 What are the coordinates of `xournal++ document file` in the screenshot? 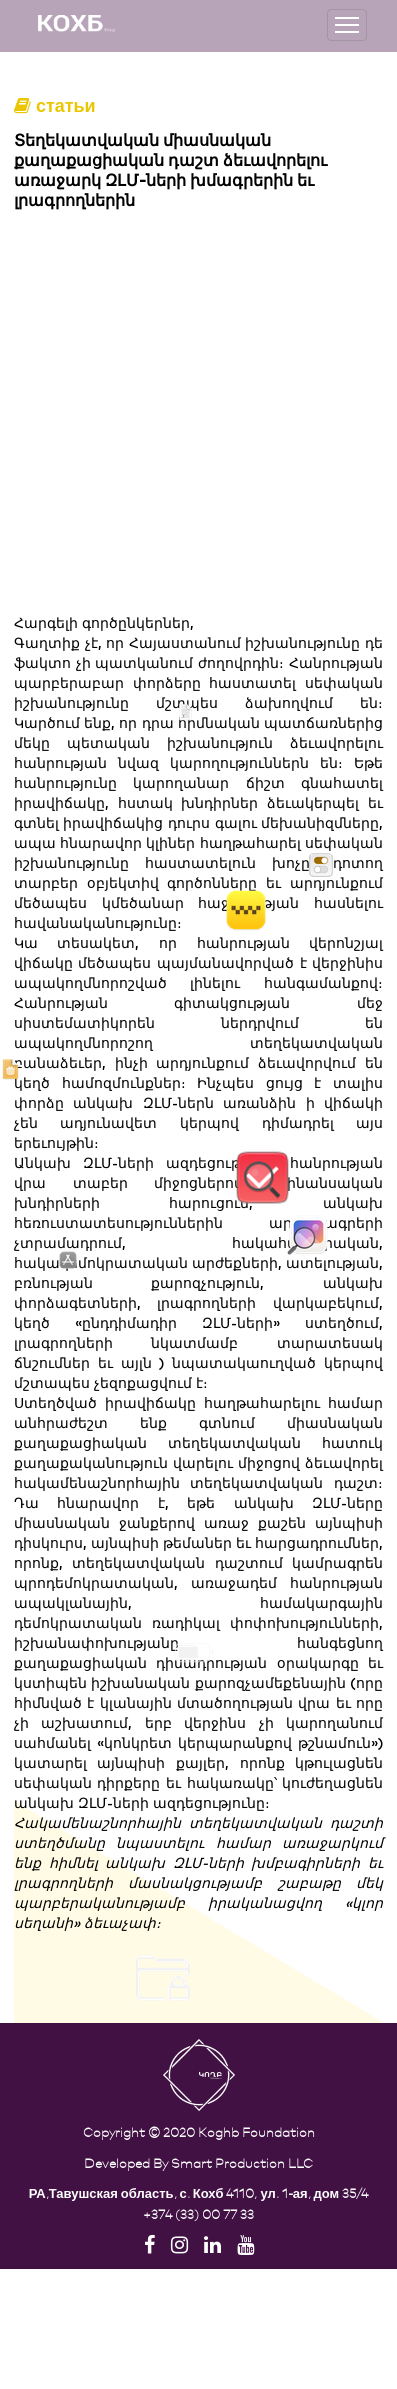 It's located at (185, 712).